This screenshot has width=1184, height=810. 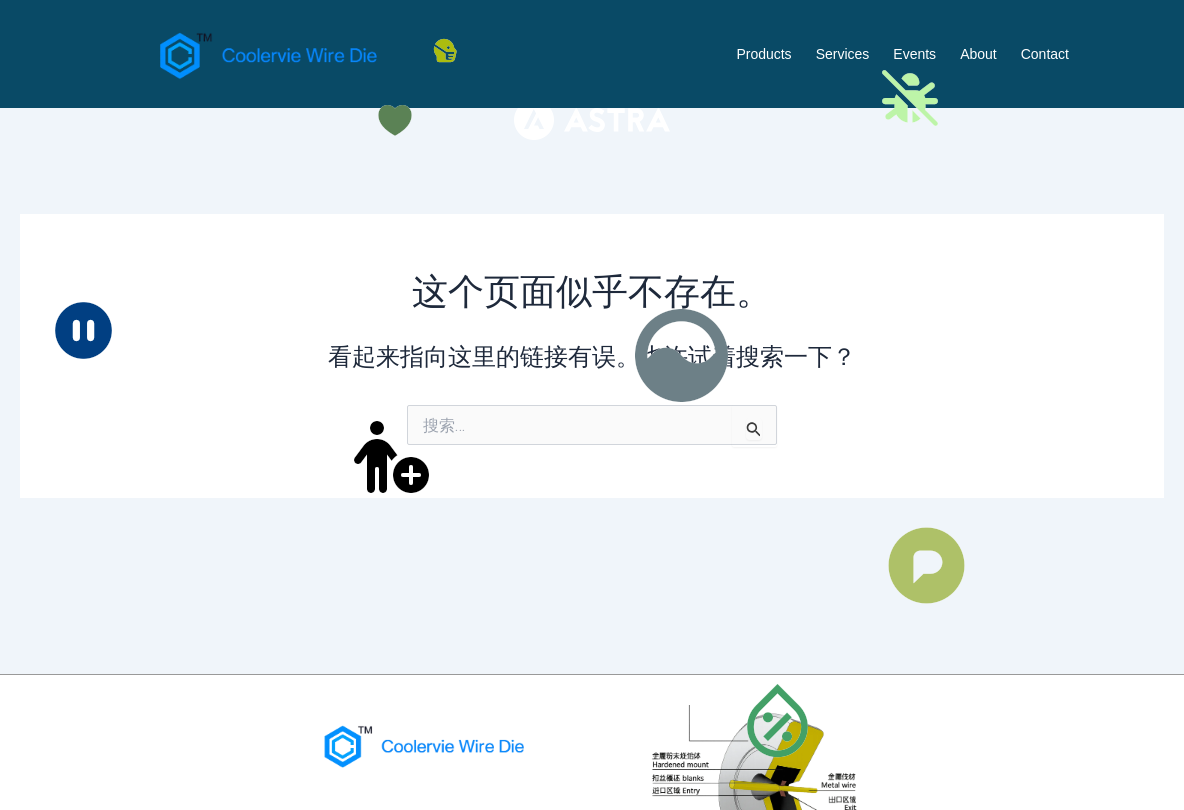 What do you see at coordinates (681, 355) in the screenshot?
I see `Laravel Horizon dashboard logo` at bounding box center [681, 355].